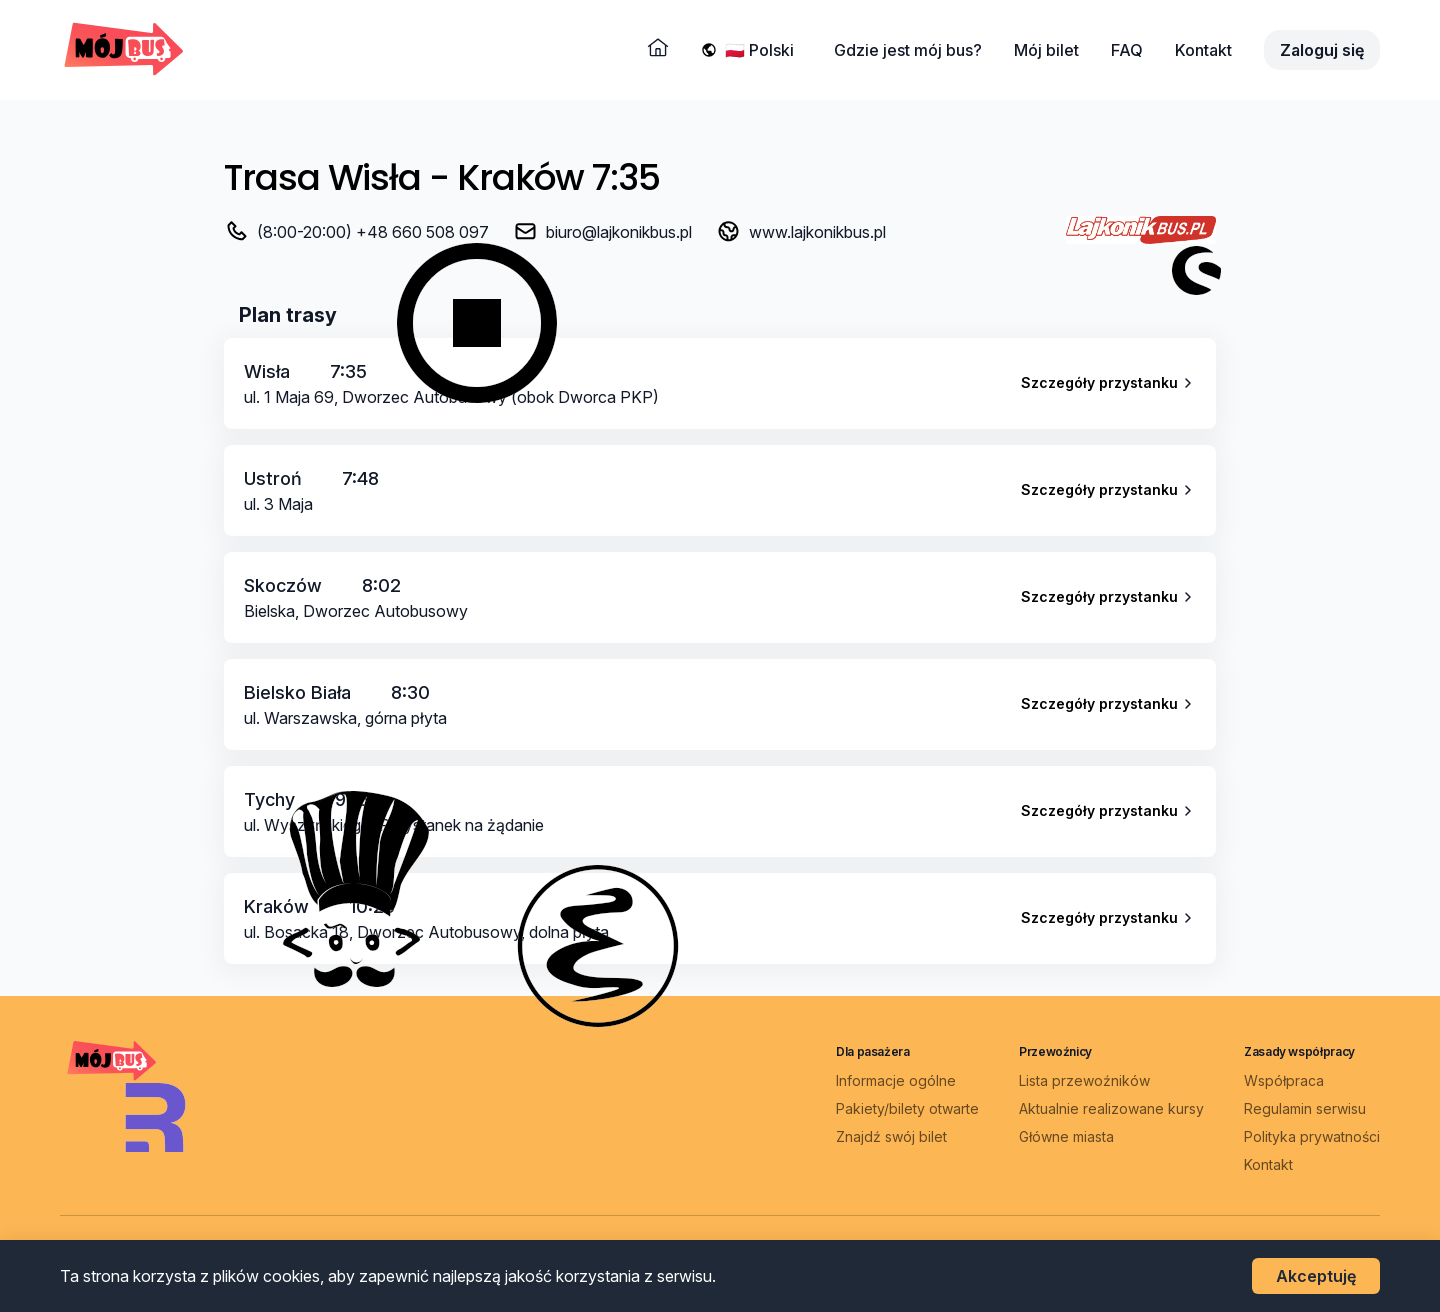  I want to click on remix framework logo, so click(155, 1117).